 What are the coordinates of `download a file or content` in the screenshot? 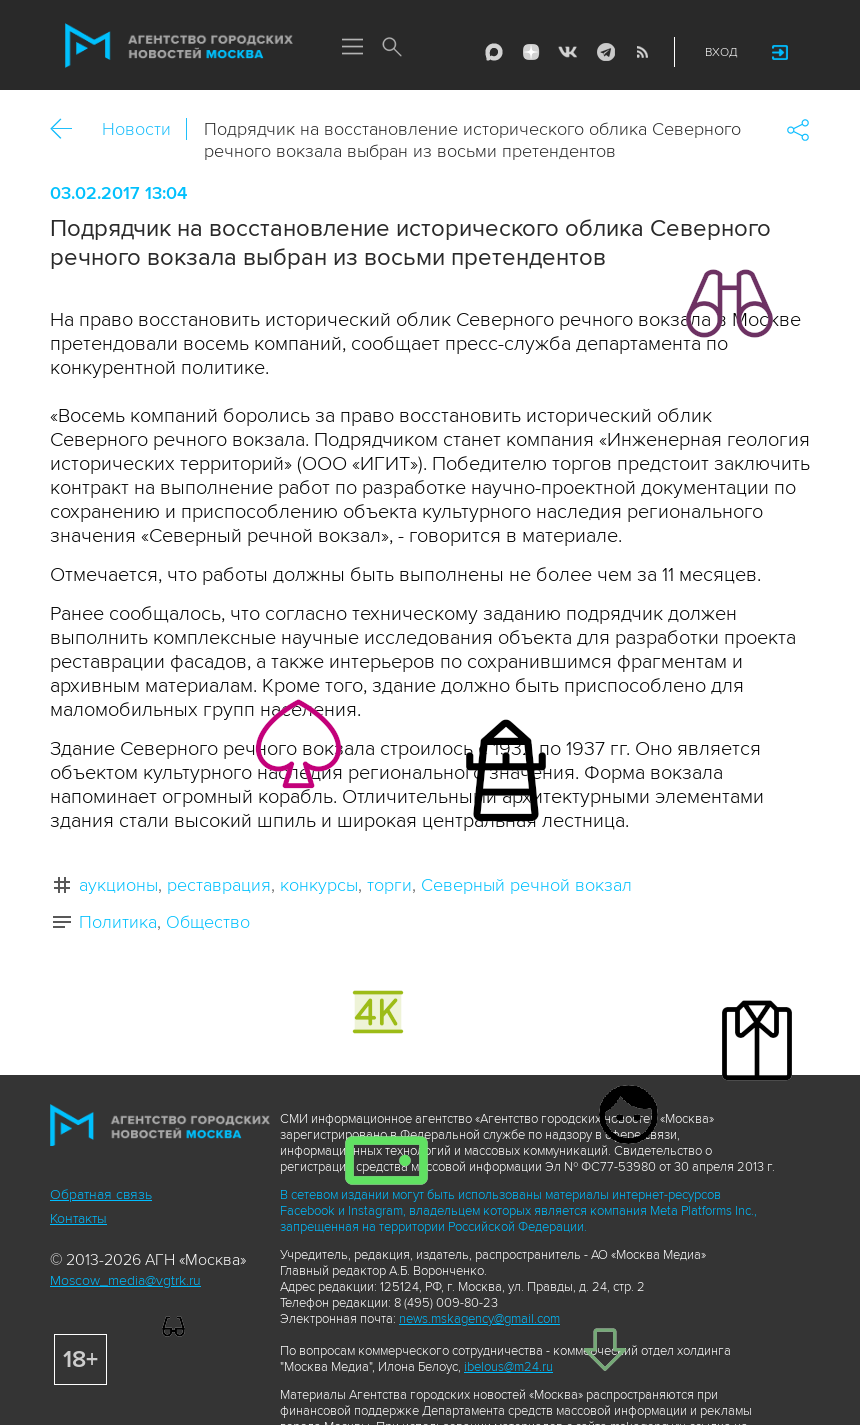 It's located at (605, 1348).